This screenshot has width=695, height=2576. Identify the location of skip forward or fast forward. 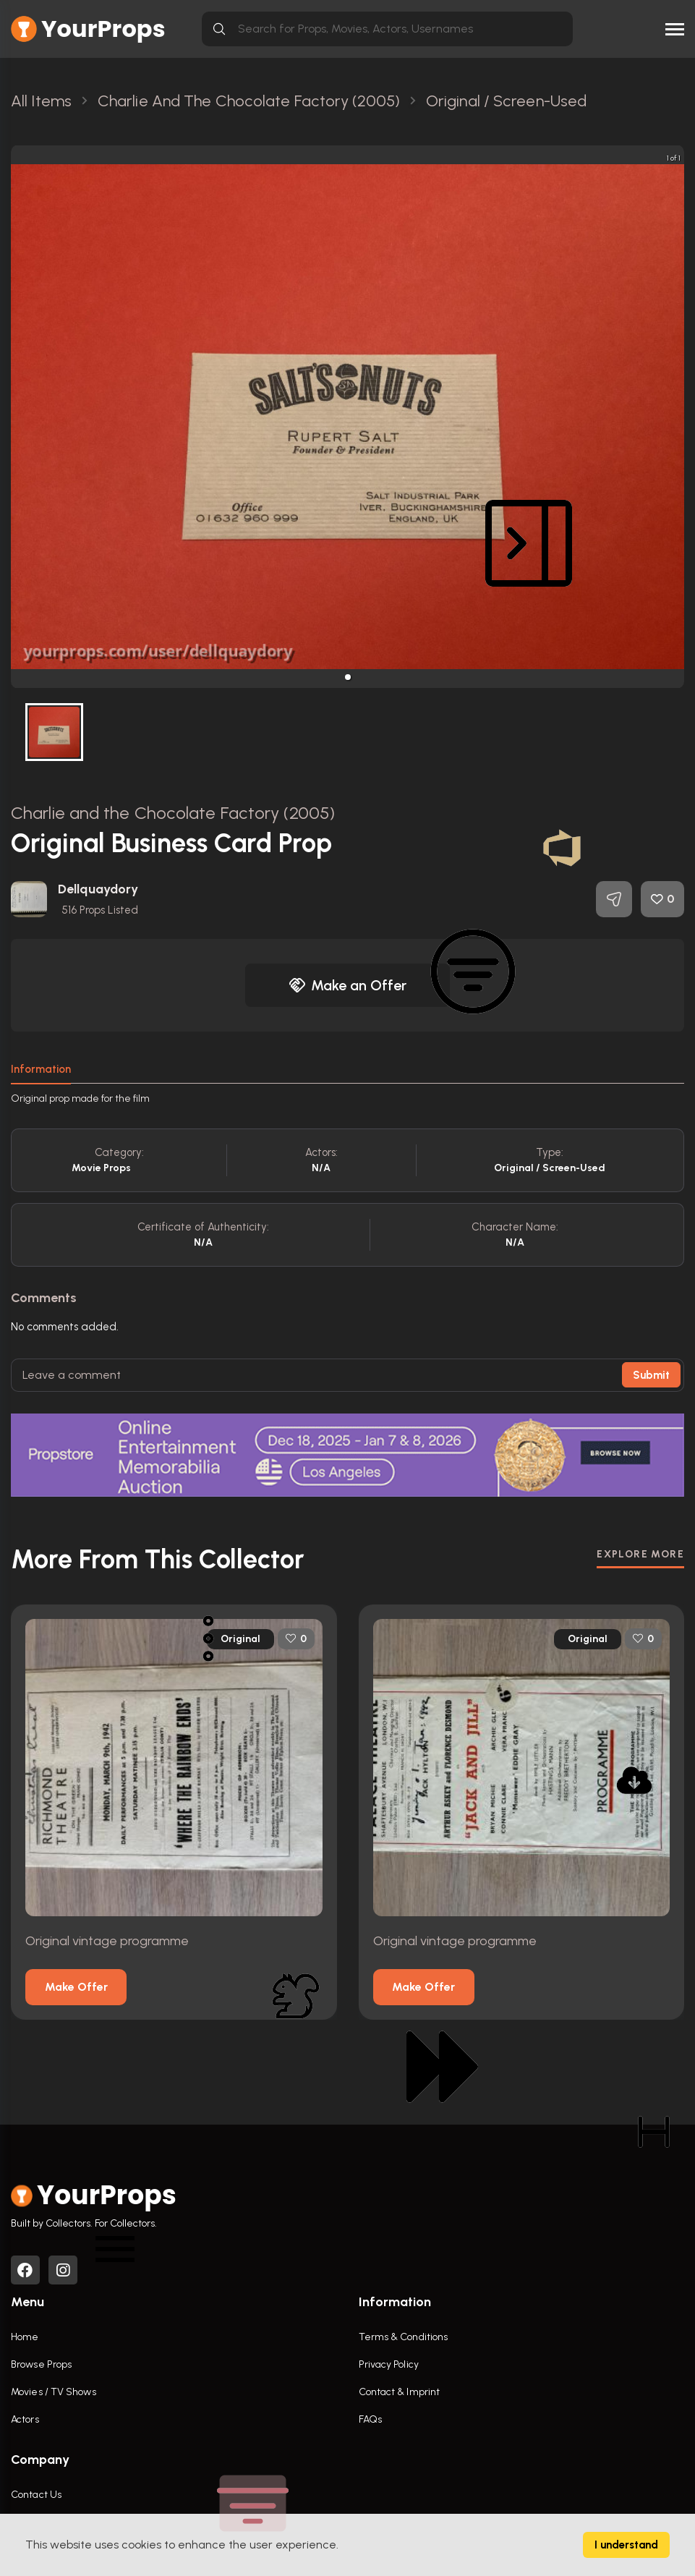
(439, 2067).